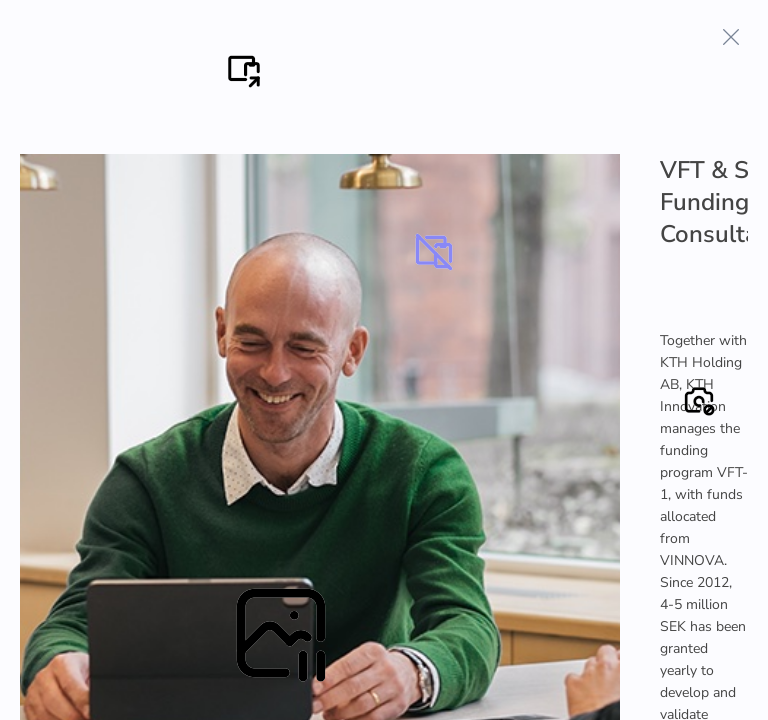 This screenshot has height=720, width=768. Describe the element at coordinates (434, 252) in the screenshot. I see `devices are disconnected or unavailable` at that location.